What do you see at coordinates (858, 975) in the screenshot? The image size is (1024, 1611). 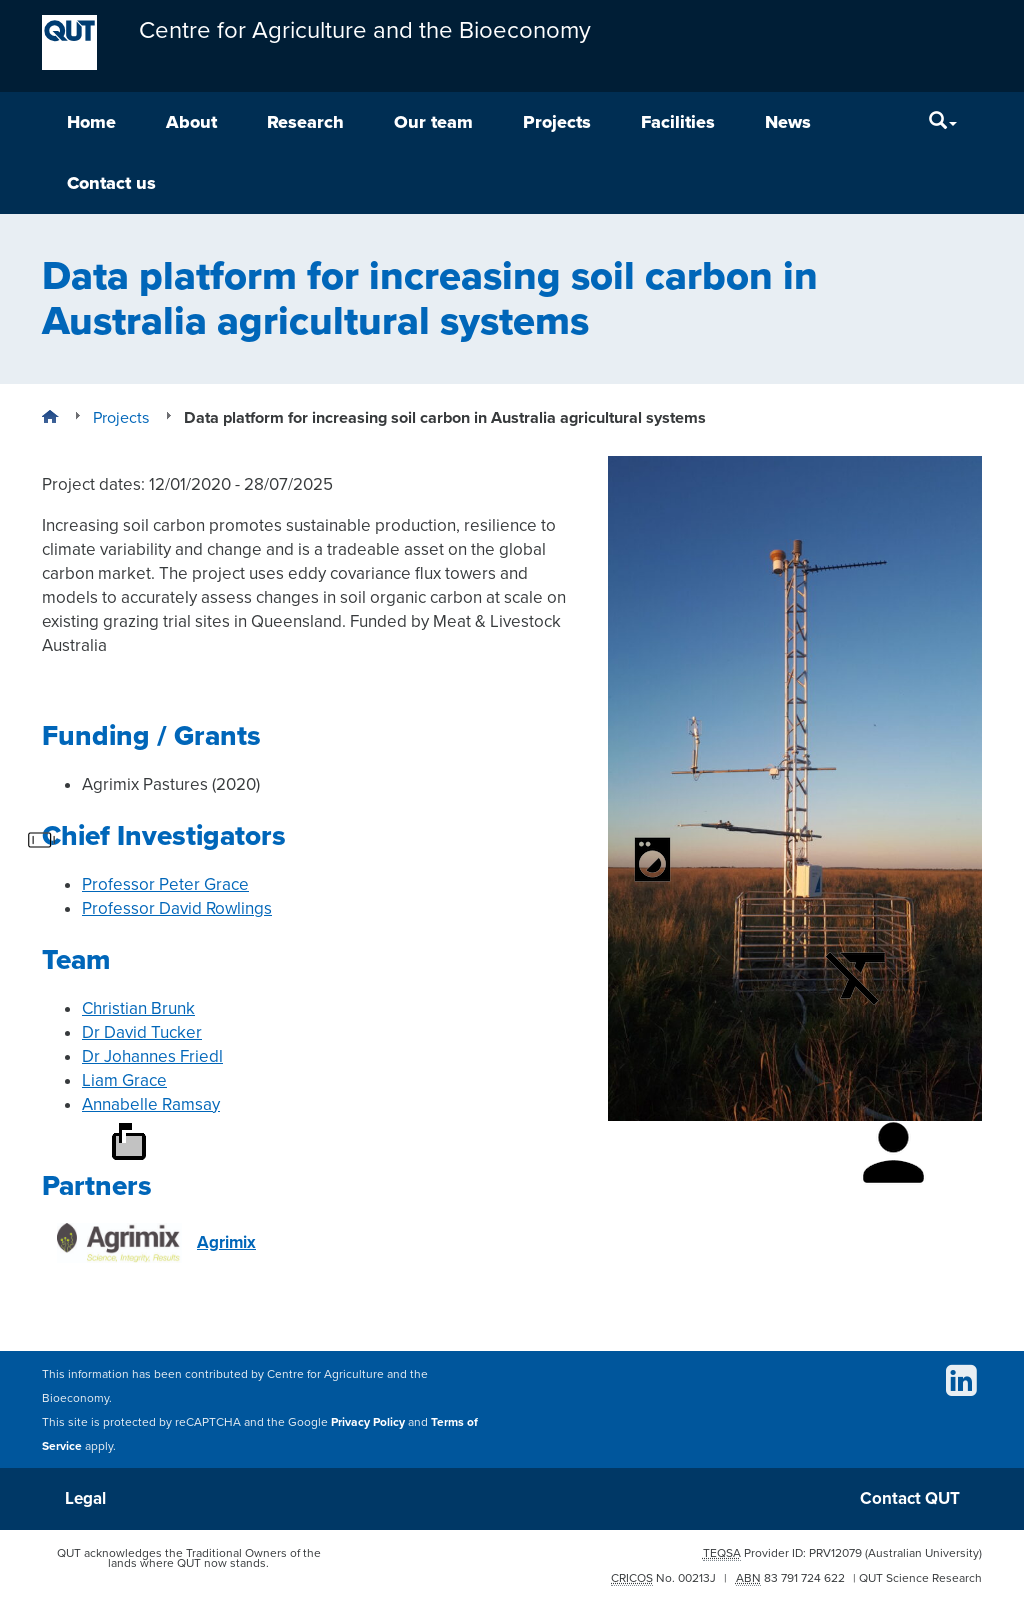 I see `clear text formatting` at bounding box center [858, 975].